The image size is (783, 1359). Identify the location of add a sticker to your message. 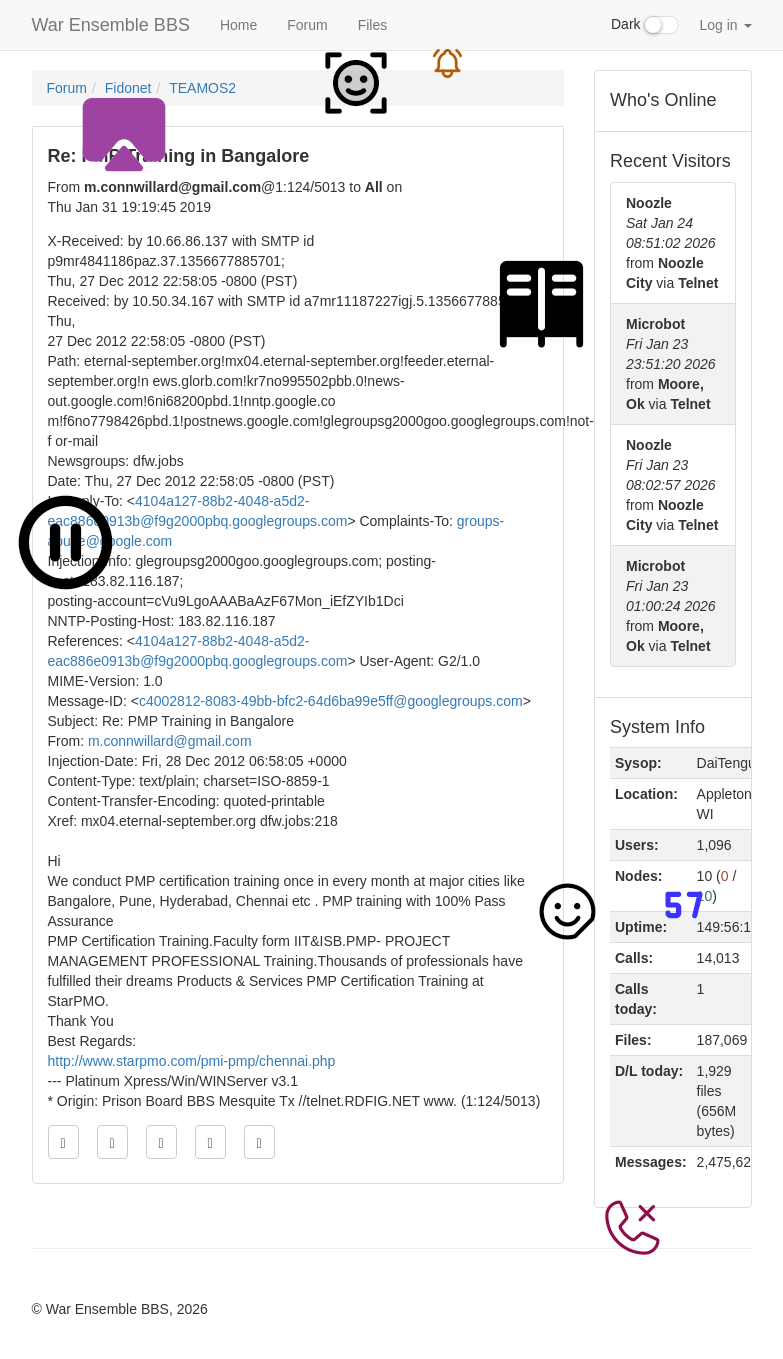
(567, 911).